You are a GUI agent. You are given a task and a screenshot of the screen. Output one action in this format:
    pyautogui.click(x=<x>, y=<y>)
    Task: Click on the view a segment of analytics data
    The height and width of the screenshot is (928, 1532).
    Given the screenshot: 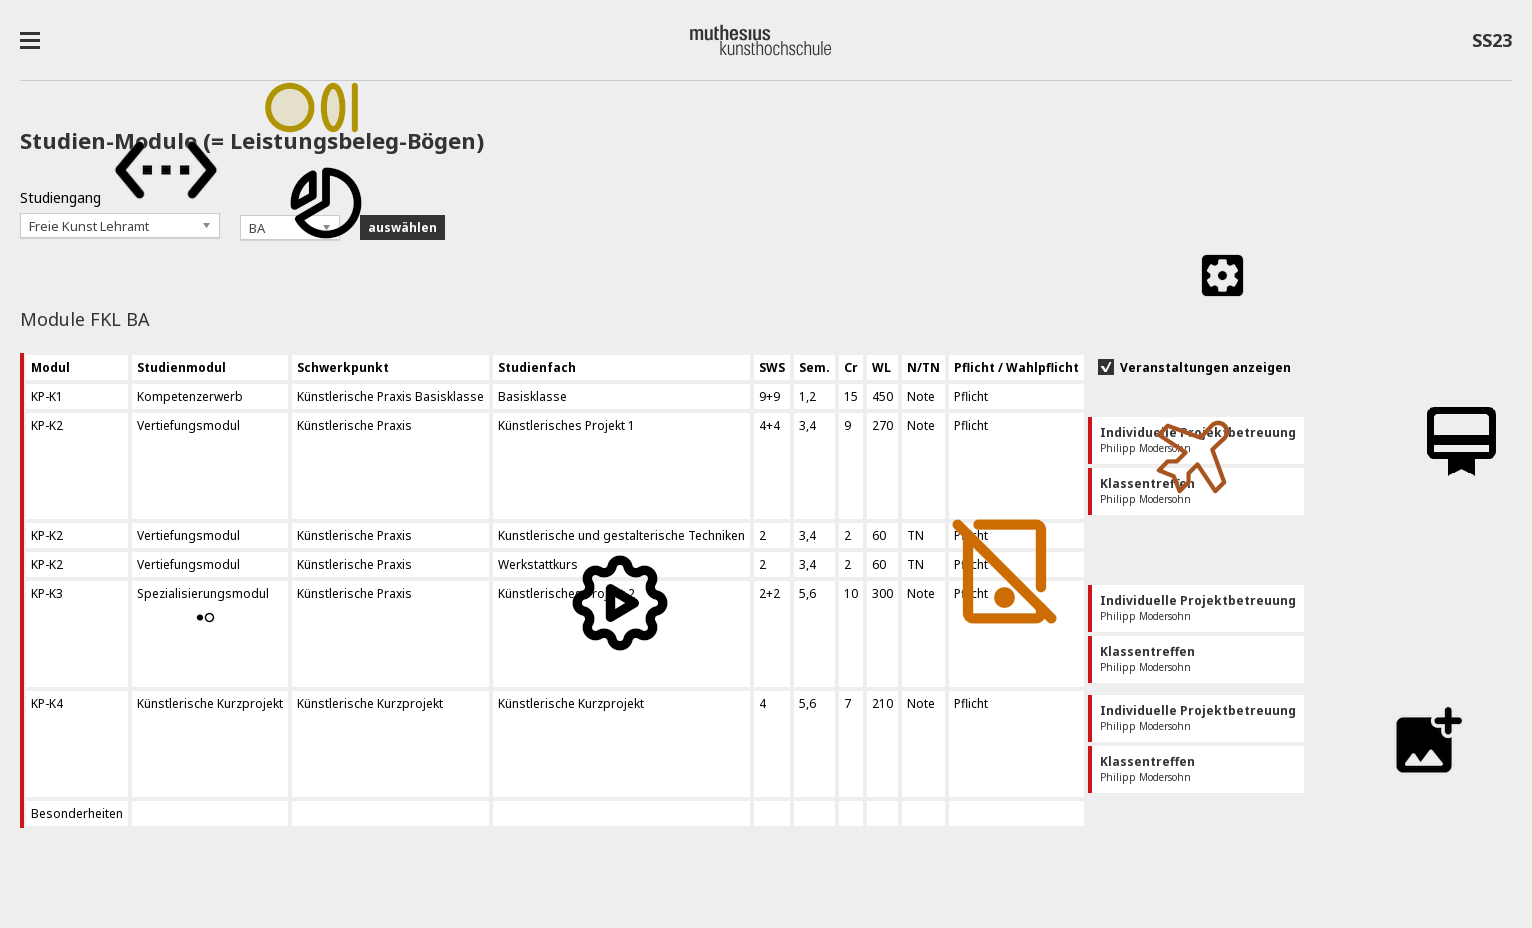 What is the action you would take?
    pyautogui.click(x=326, y=203)
    